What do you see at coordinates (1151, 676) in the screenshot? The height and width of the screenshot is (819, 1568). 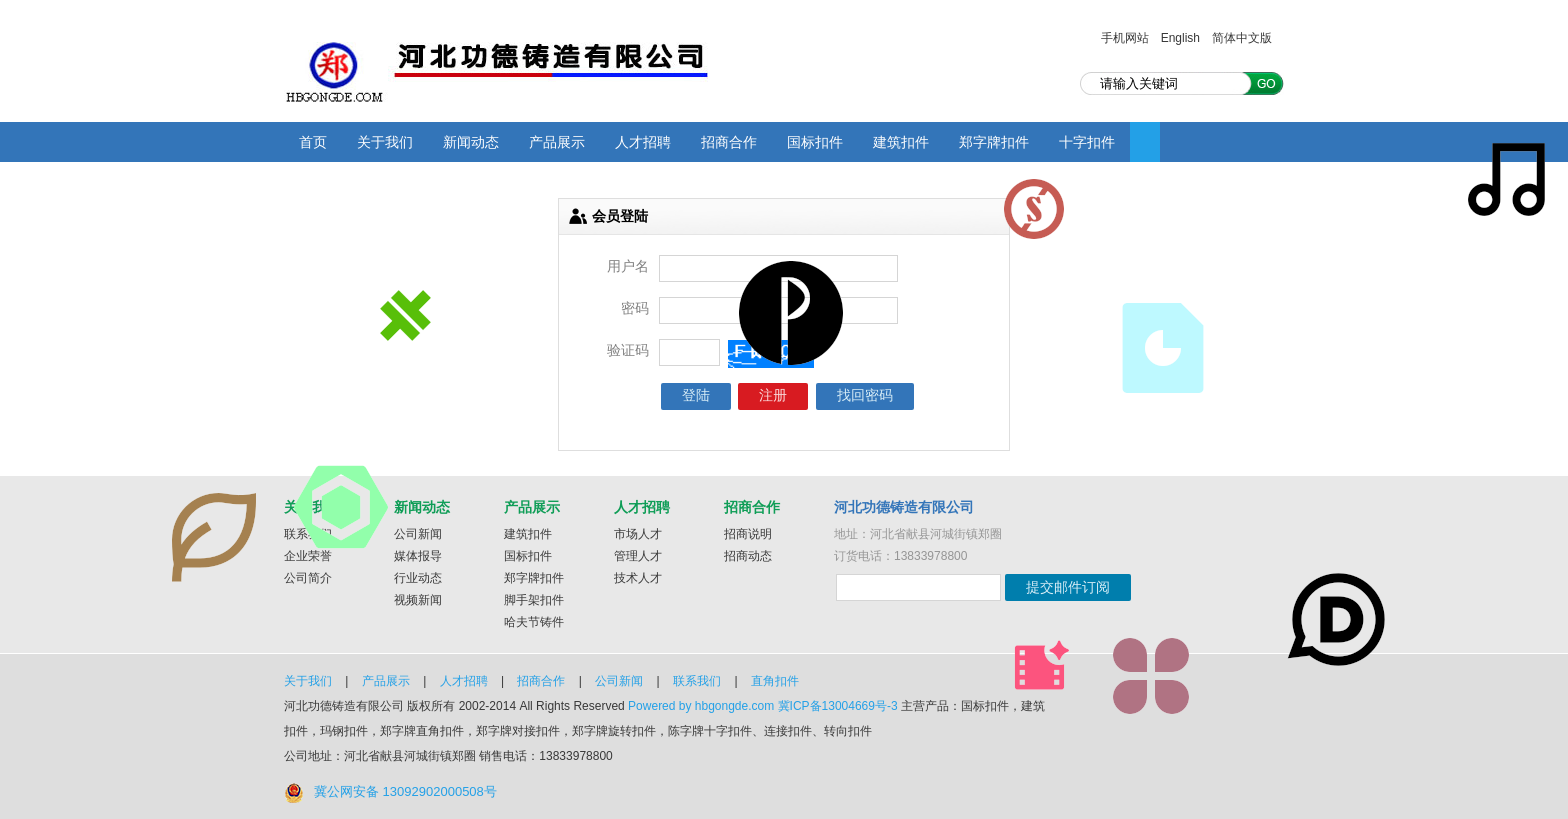 I see `open the app drawer or launcher` at bounding box center [1151, 676].